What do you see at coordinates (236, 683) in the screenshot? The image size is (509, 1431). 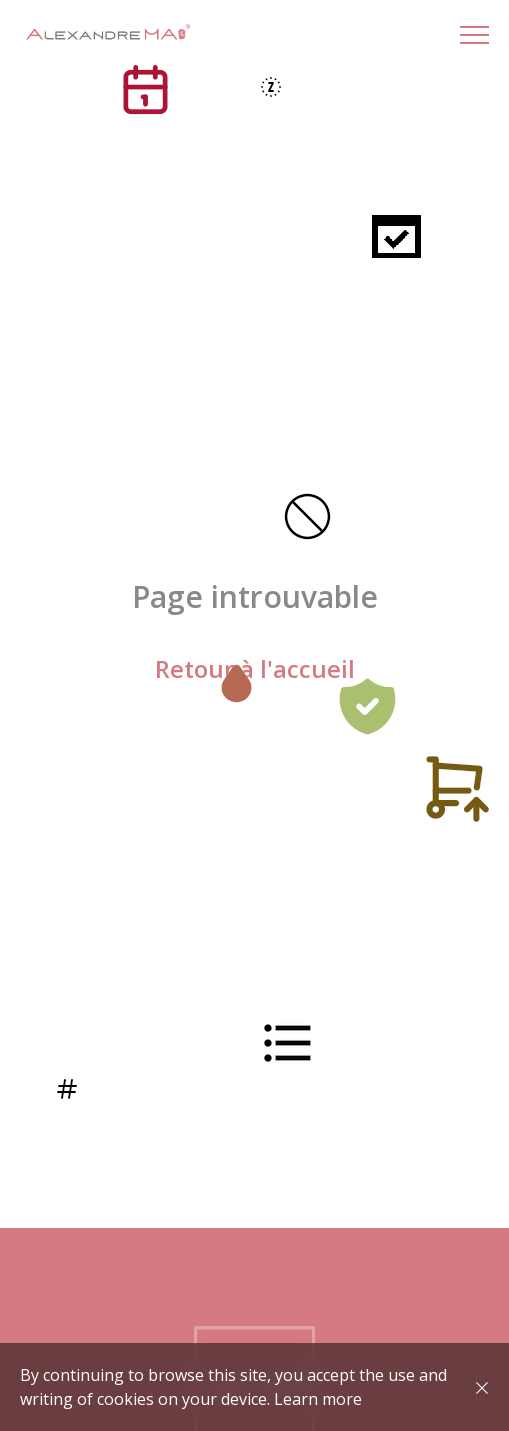 I see `adjust water or hydration settings` at bounding box center [236, 683].